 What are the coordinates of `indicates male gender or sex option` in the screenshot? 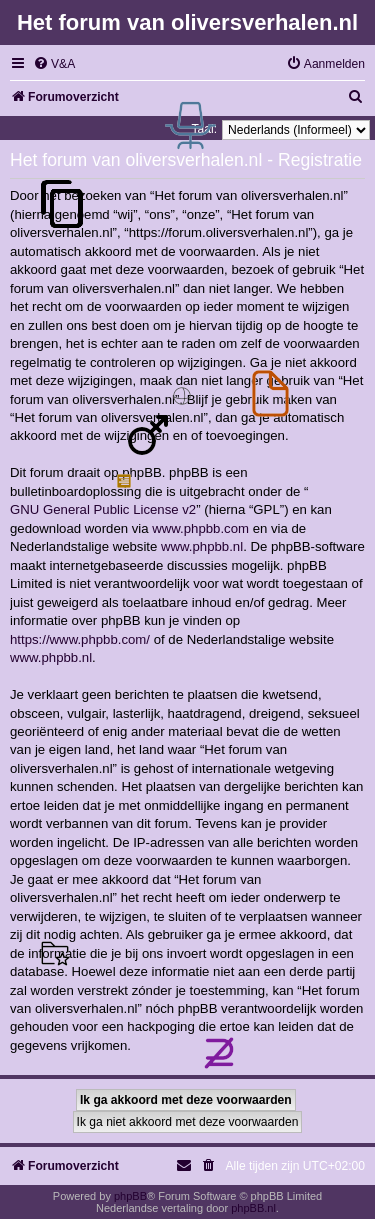 It's located at (148, 435).